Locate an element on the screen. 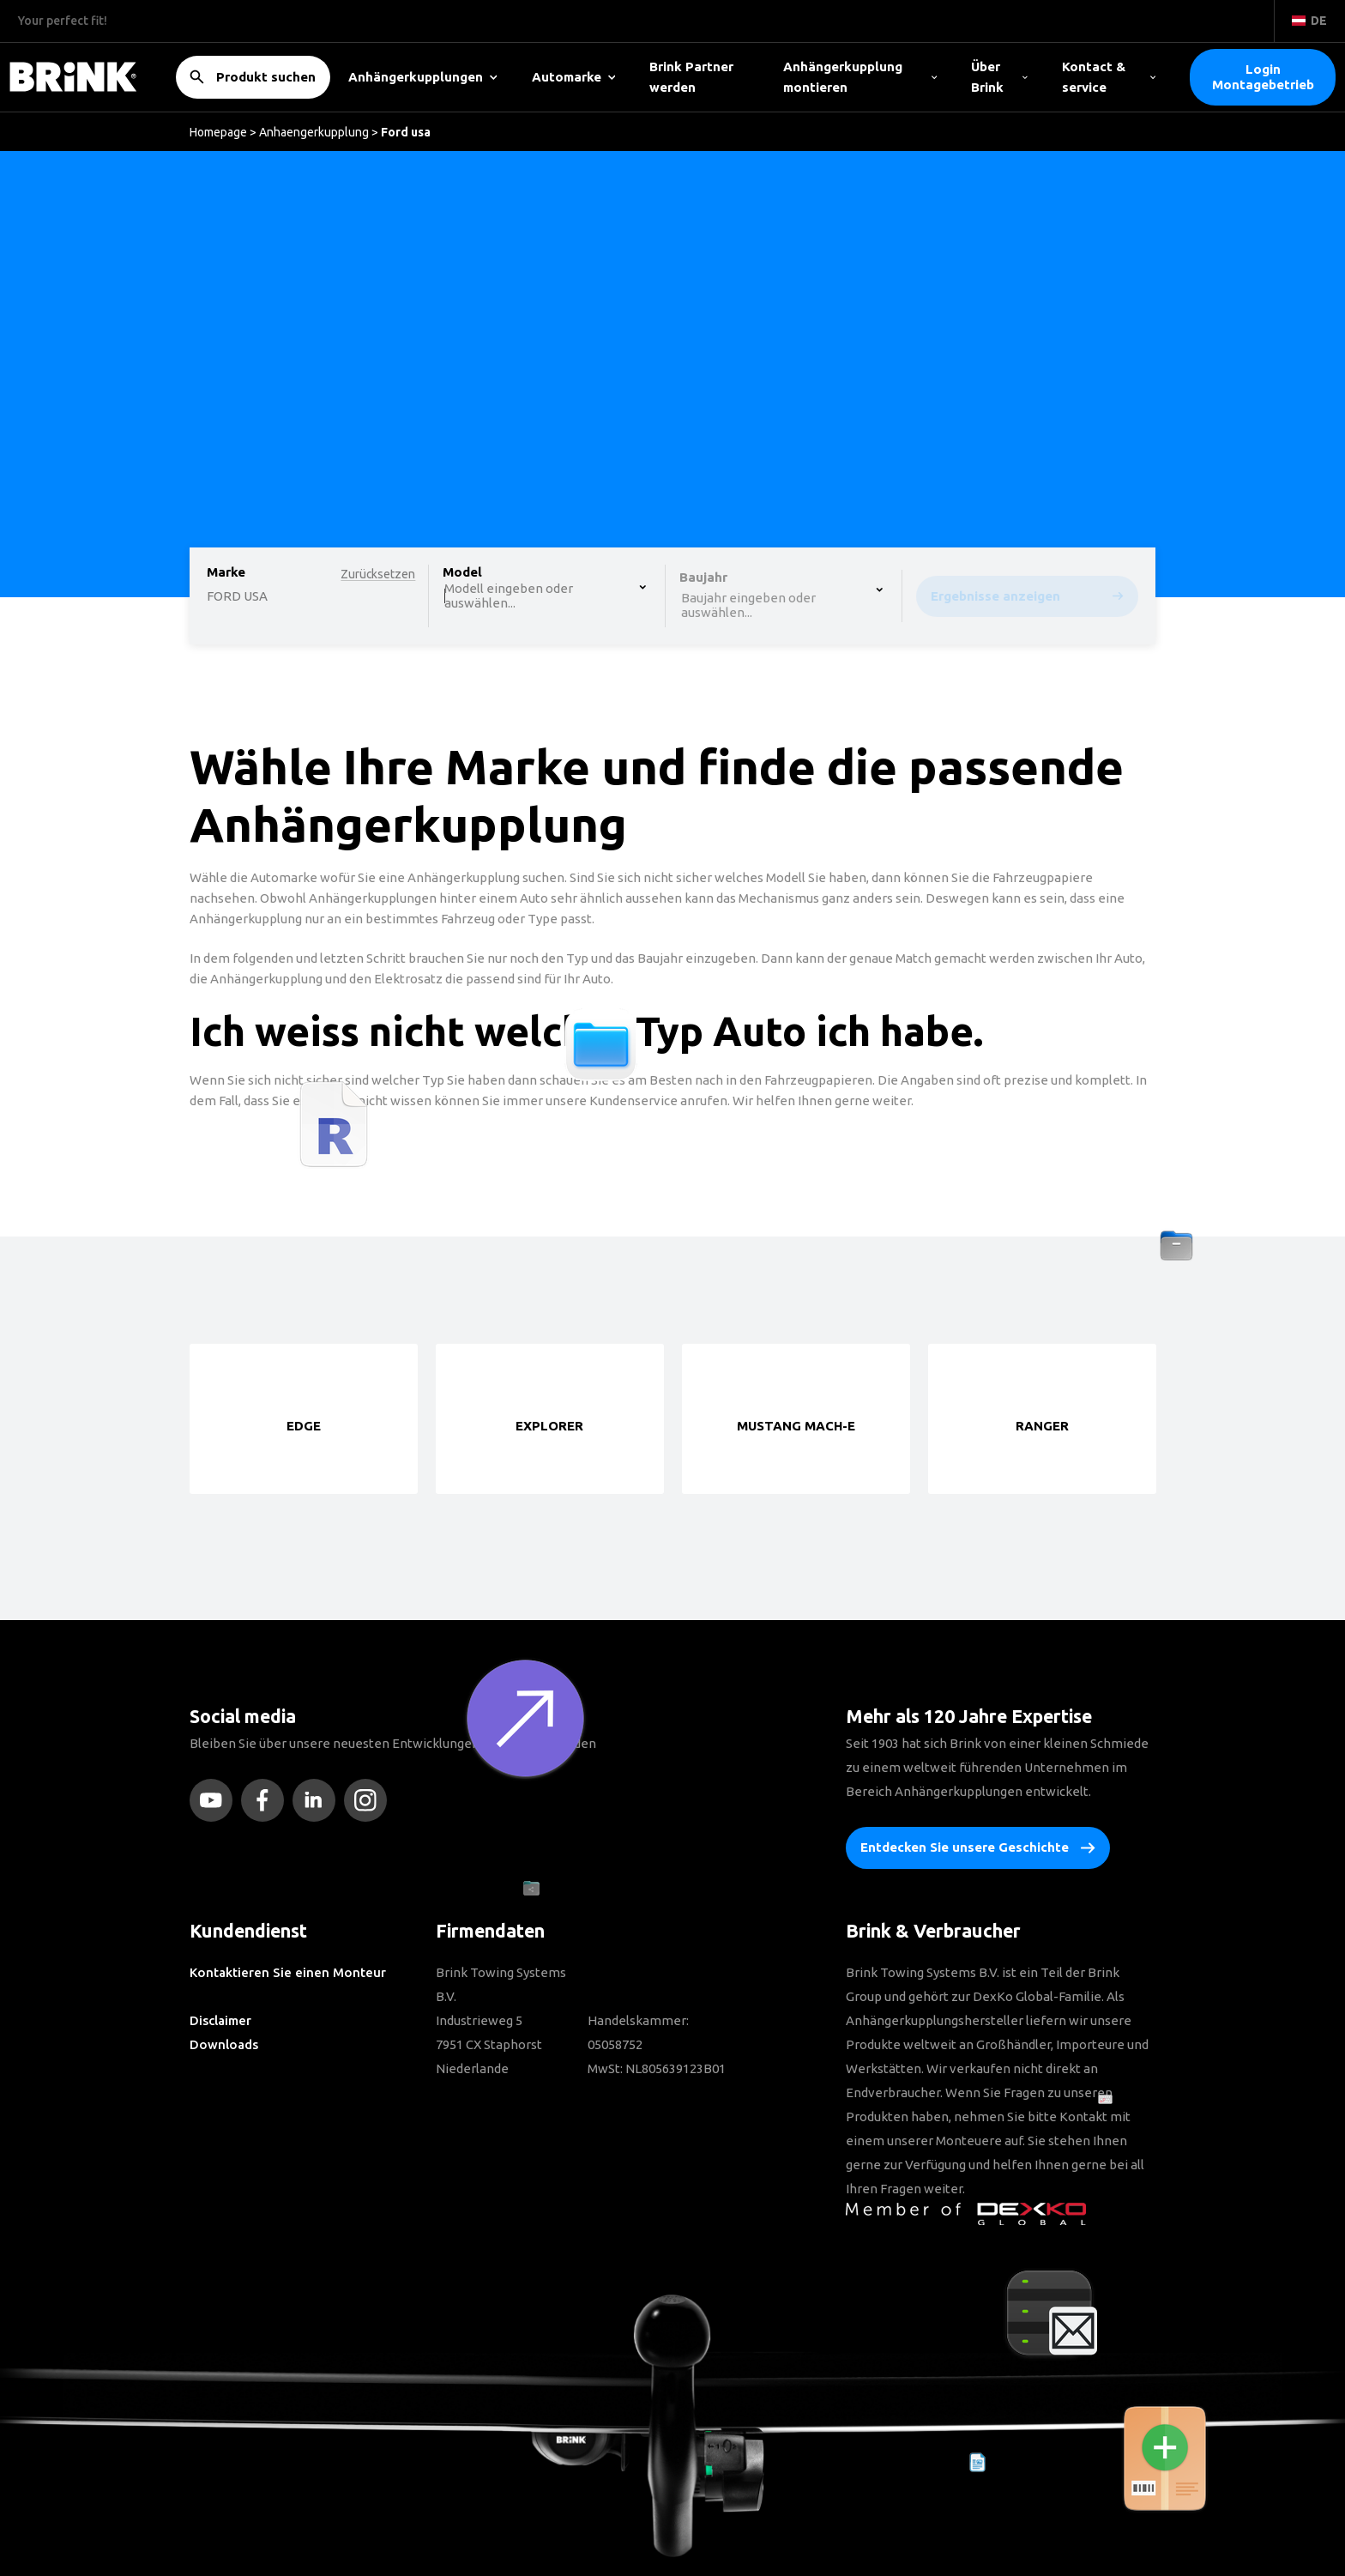  open the files app is located at coordinates (600, 1044).